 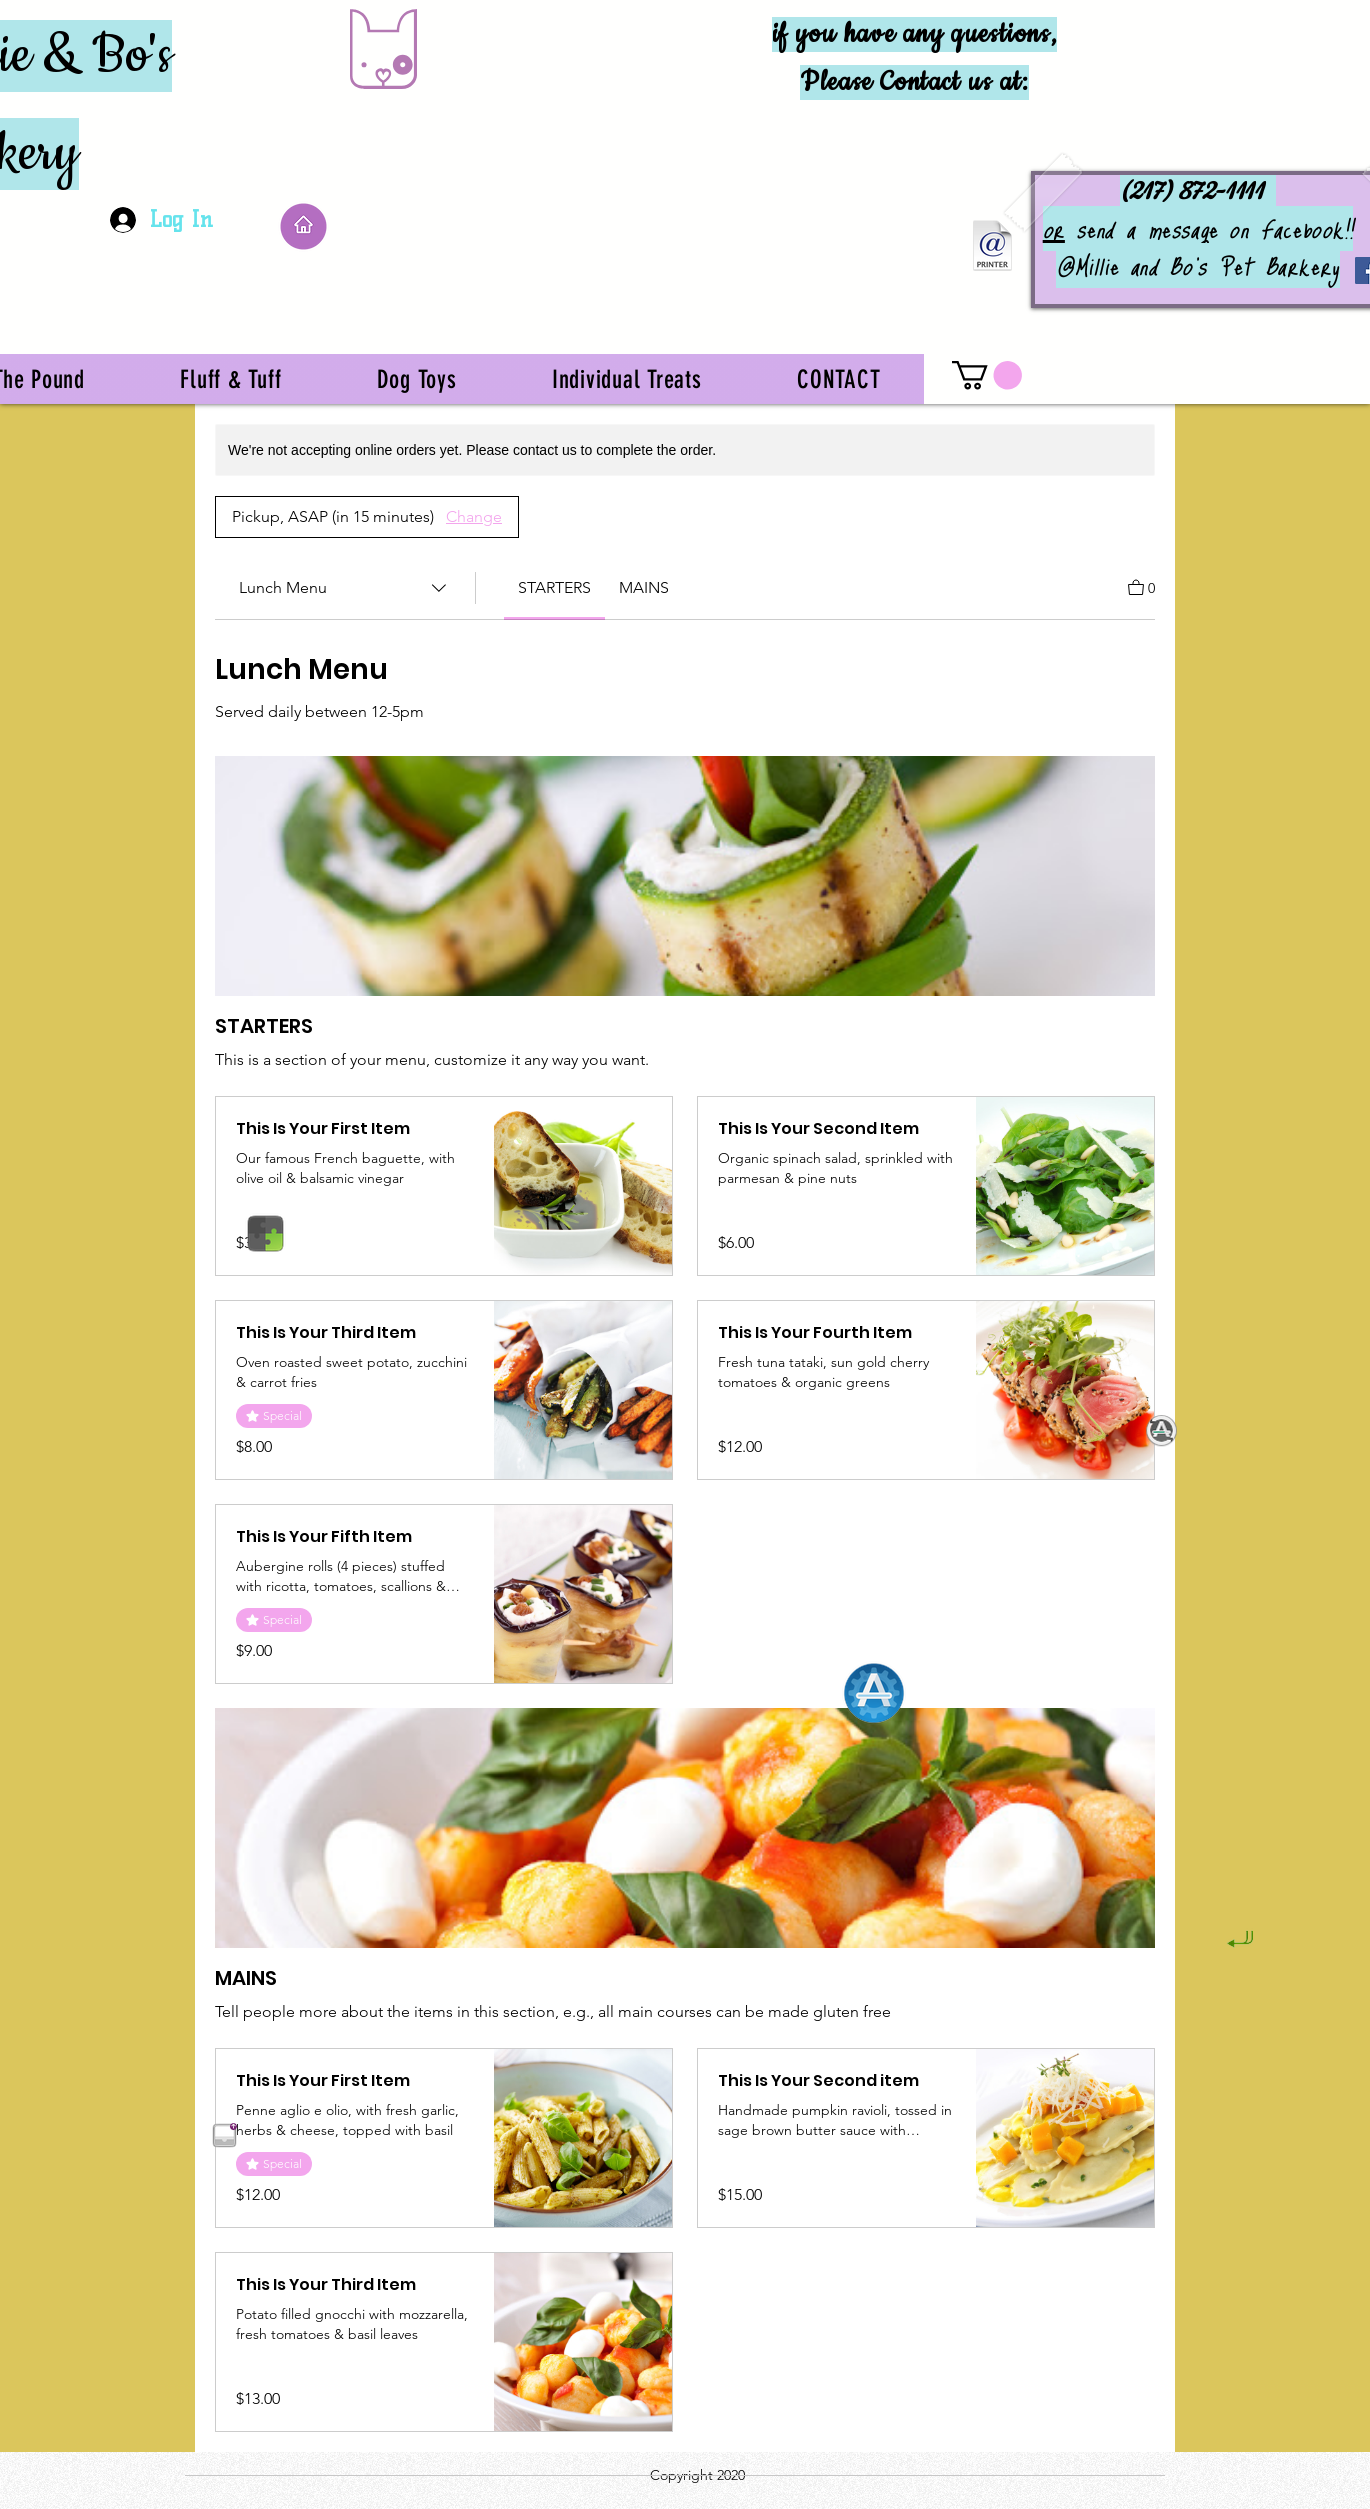 I want to click on open the software update manager, so click(x=1161, y=1430).